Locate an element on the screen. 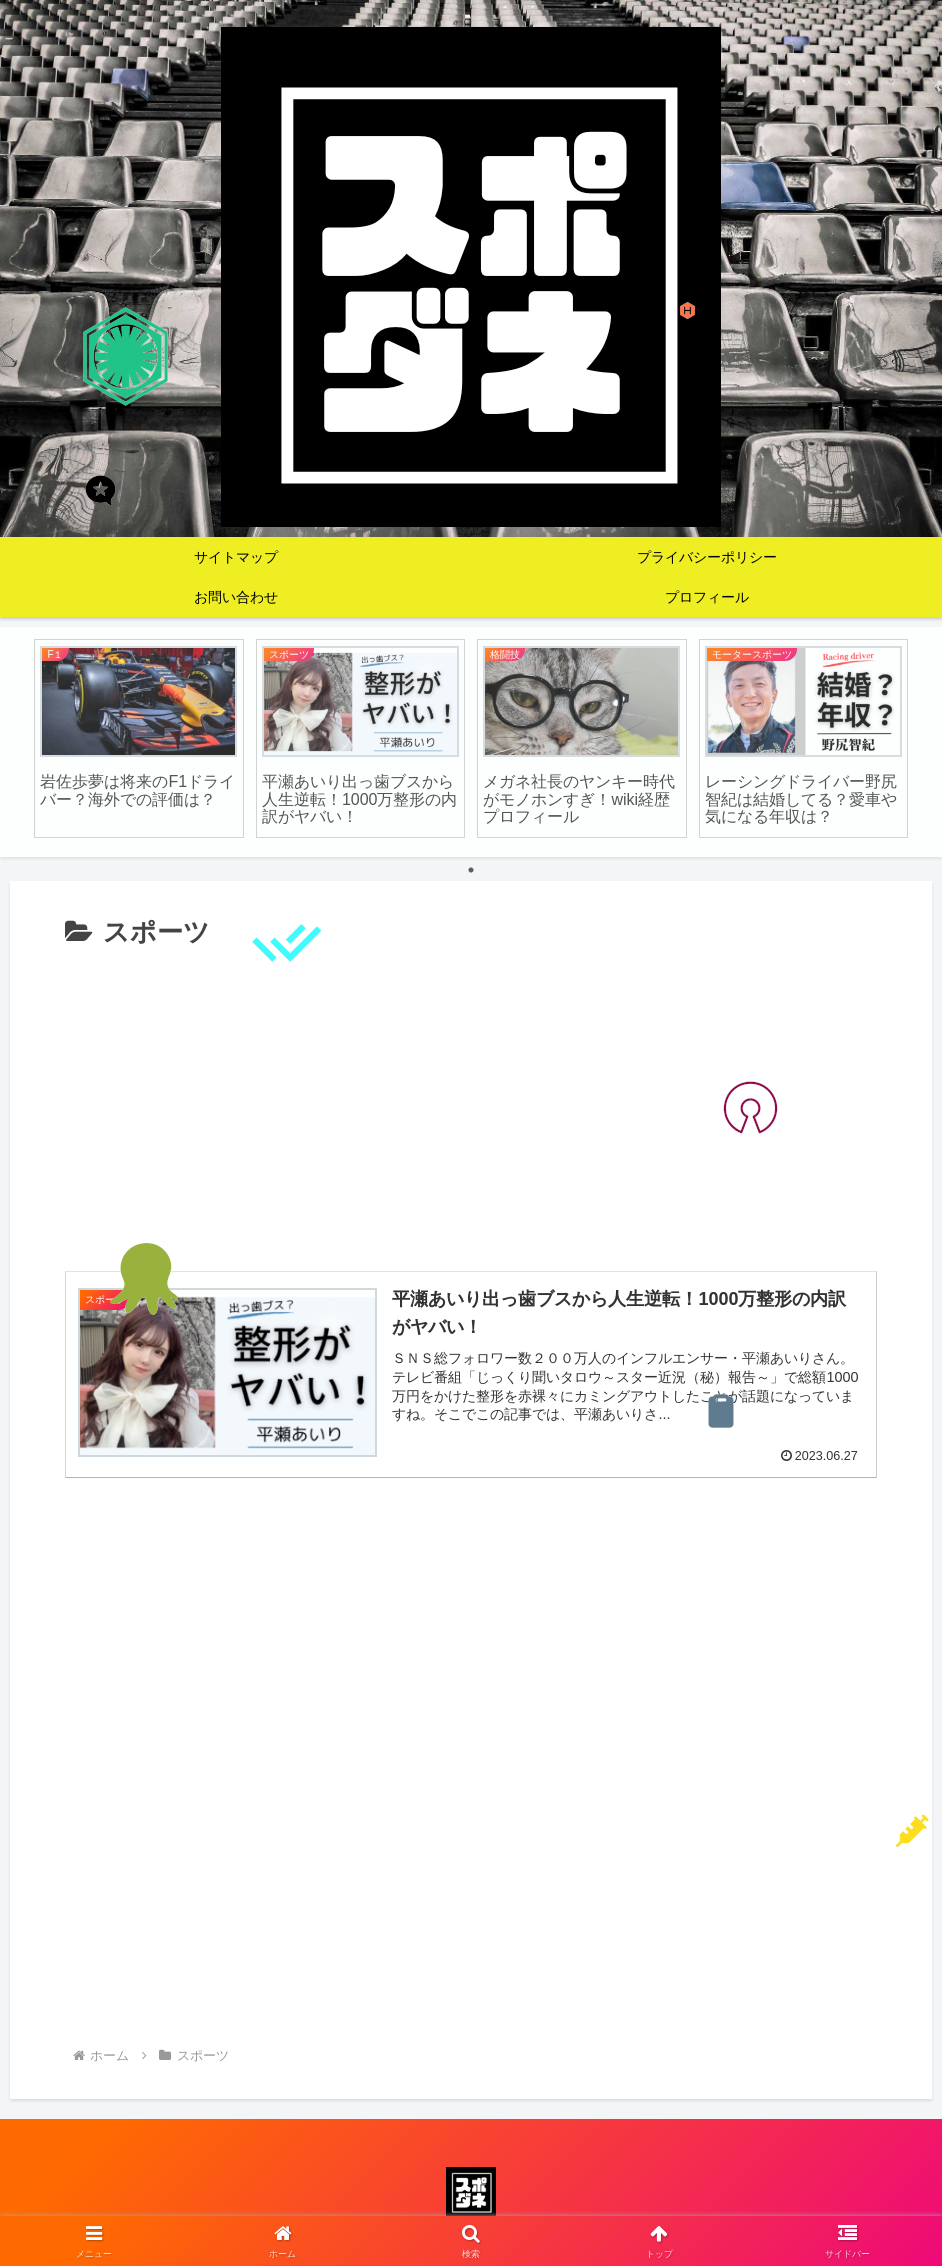 This screenshot has width=942, height=2266. access medical or health-related features is located at coordinates (911, 1831).